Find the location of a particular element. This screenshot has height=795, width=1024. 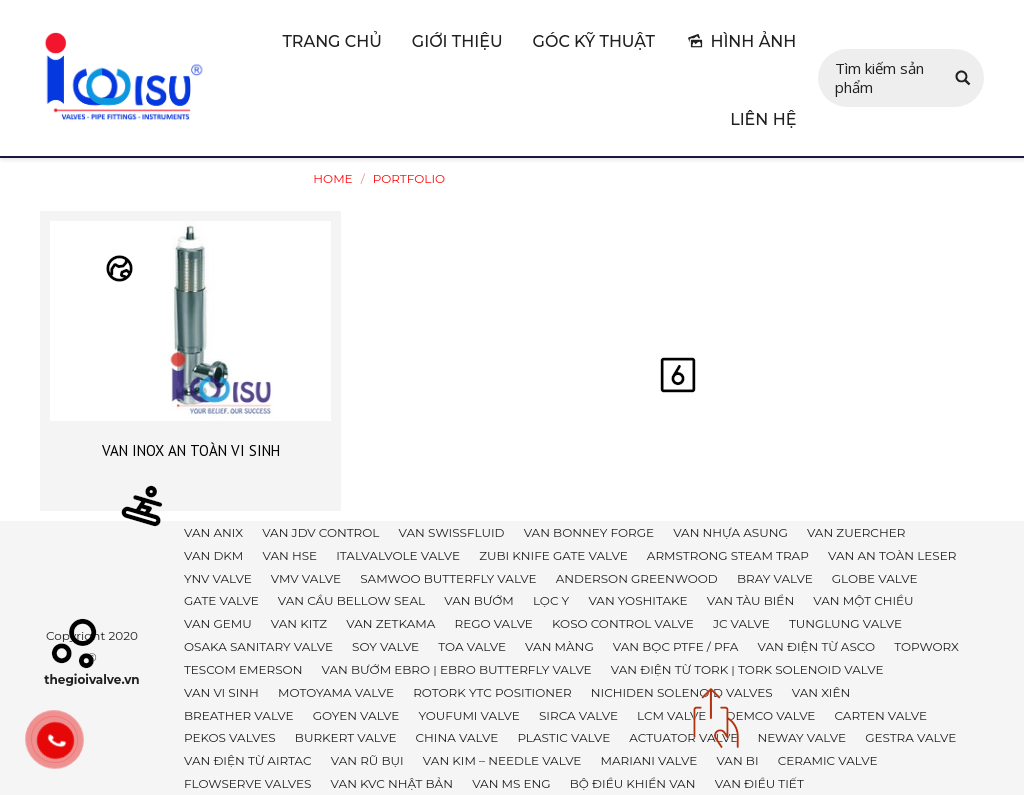

switch to international or global settings is located at coordinates (119, 268).